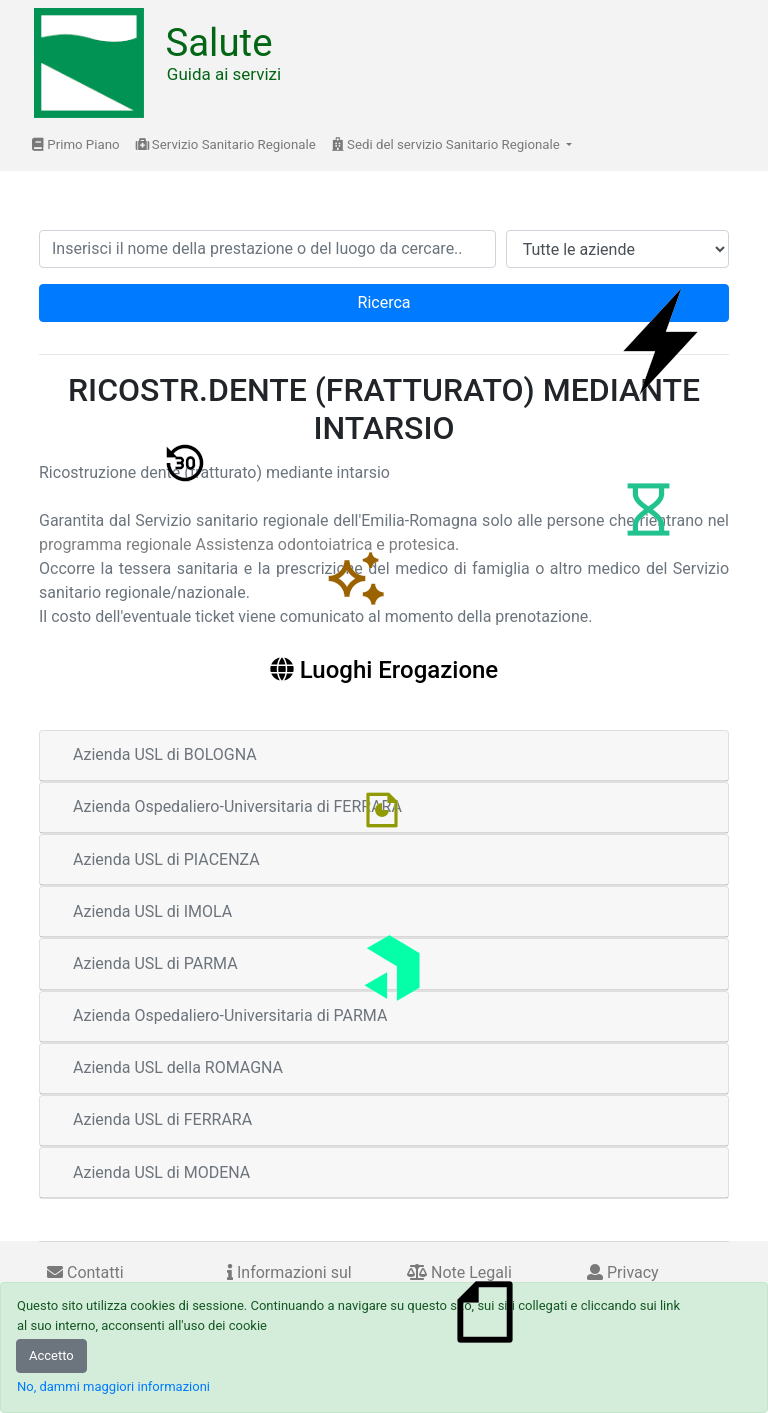  What do you see at coordinates (485, 1312) in the screenshot?
I see `view or open a document` at bounding box center [485, 1312].